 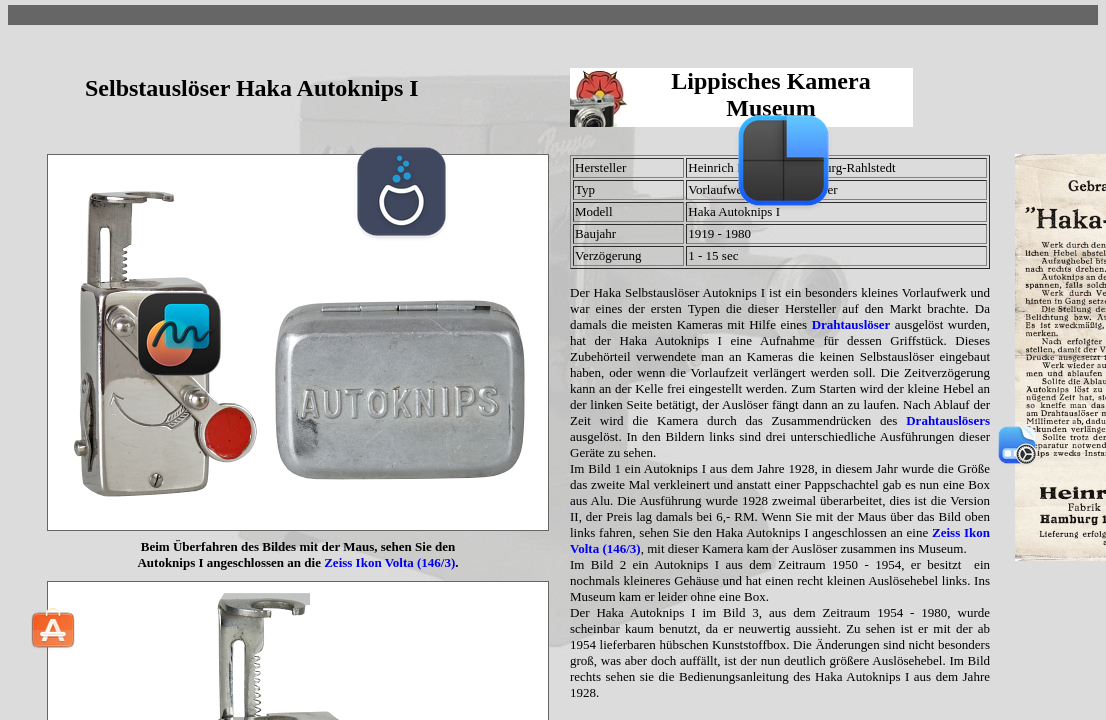 I want to click on switch to workspace in the top-right position, so click(x=783, y=160).